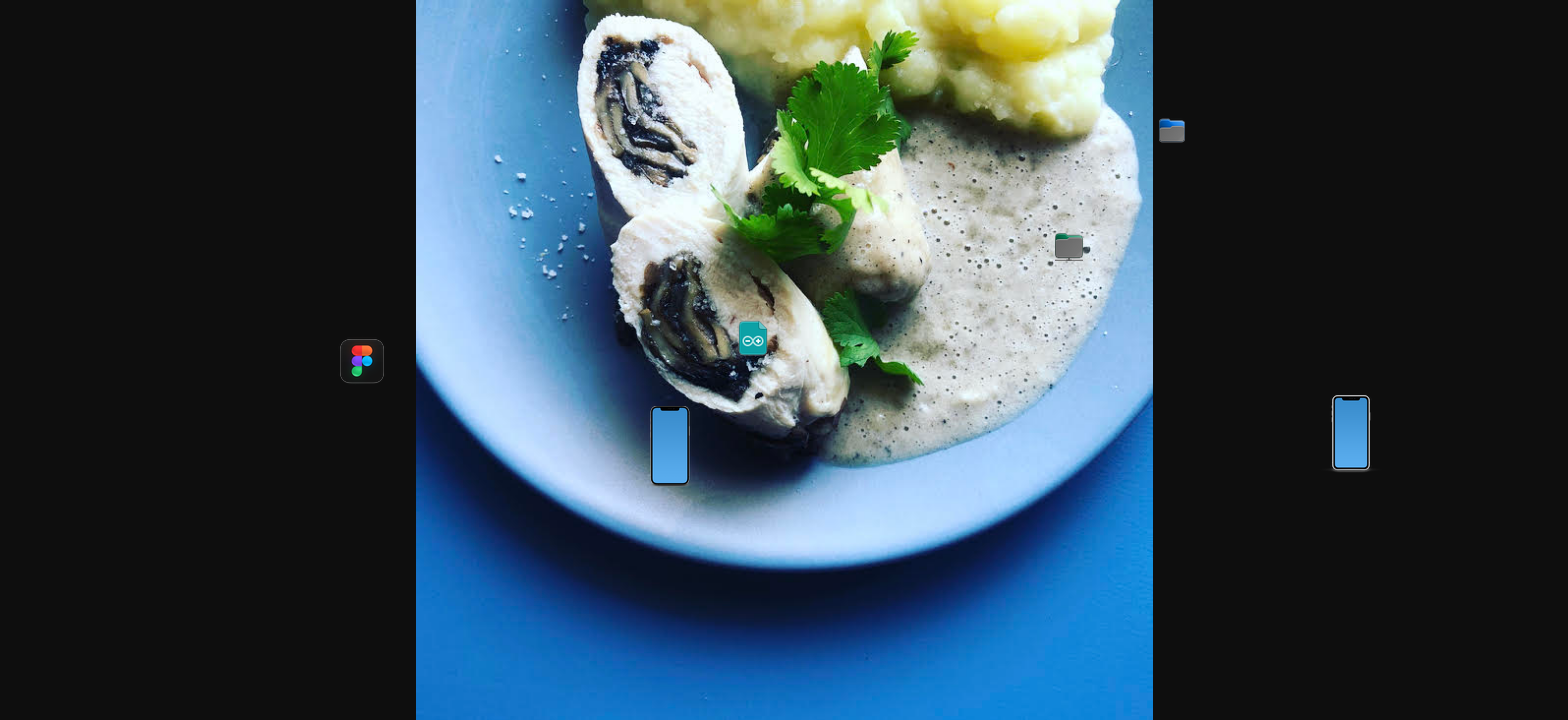 Image resolution: width=1568 pixels, height=720 pixels. Describe the element at coordinates (753, 338) in the screenshot. I see `arduino source code file` at that location.